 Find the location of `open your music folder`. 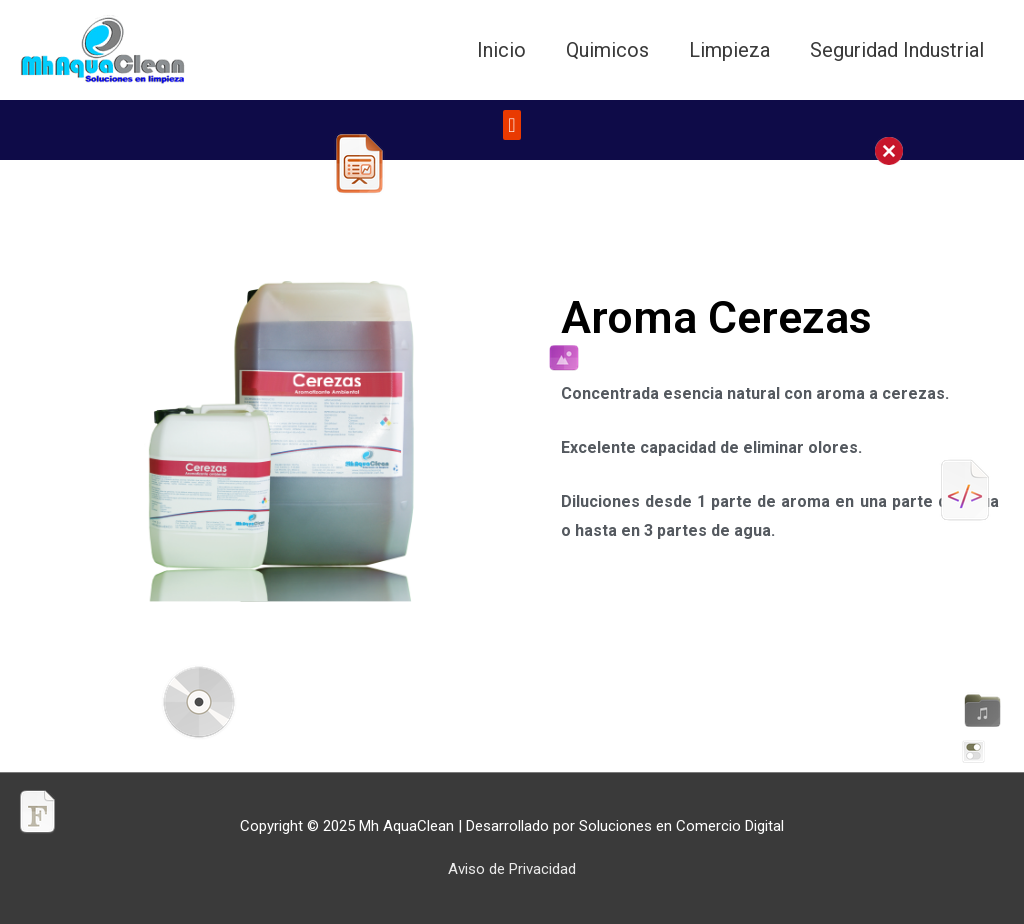

open your music folder is located at coordinates (982, 710).